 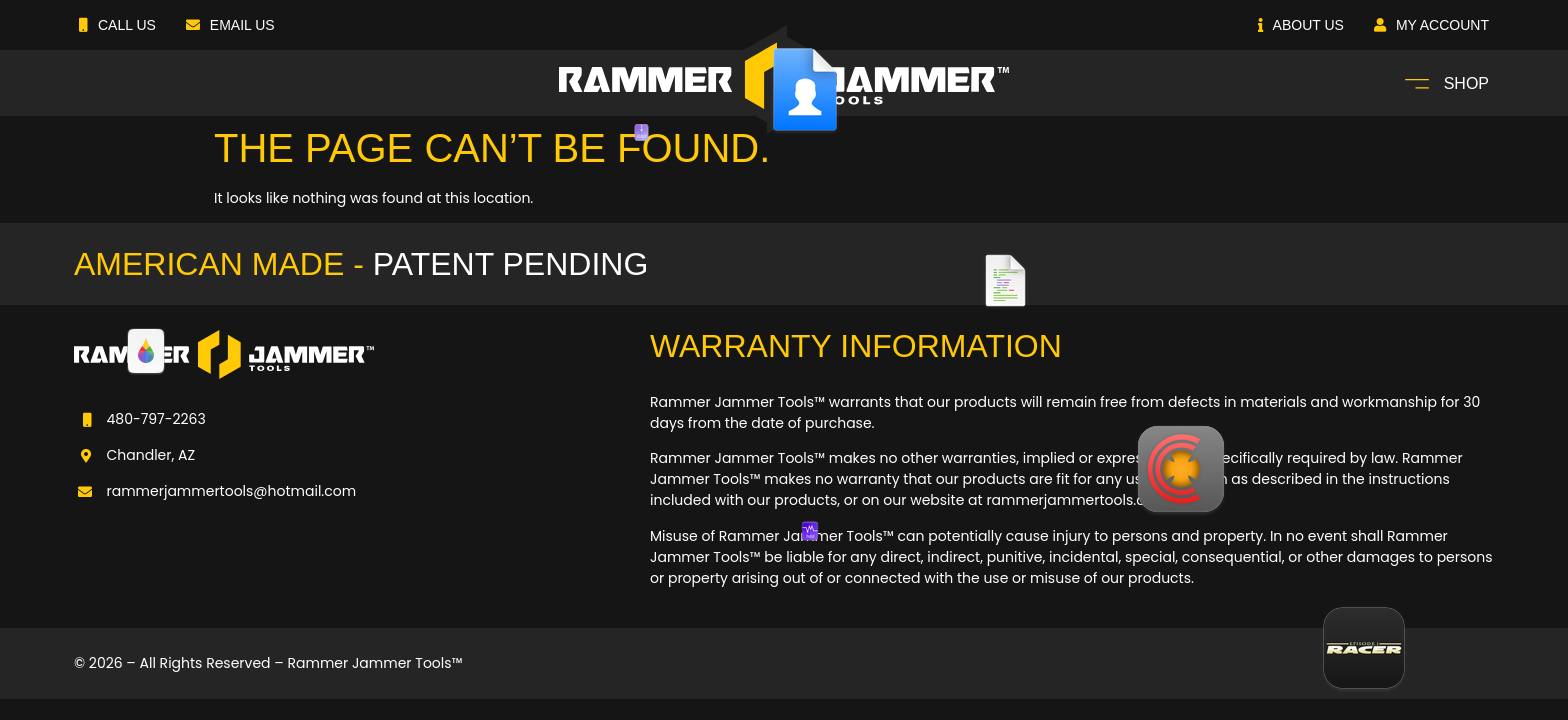 I want to click on a COBOL source code file, so click(x=1005, y=281).